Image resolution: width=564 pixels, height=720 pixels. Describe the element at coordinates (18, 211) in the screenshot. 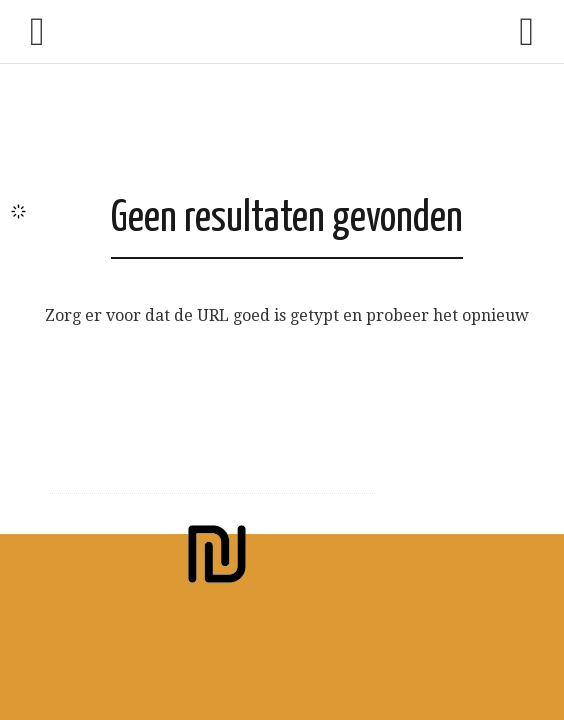

I see `indicates content is loading` at that location.